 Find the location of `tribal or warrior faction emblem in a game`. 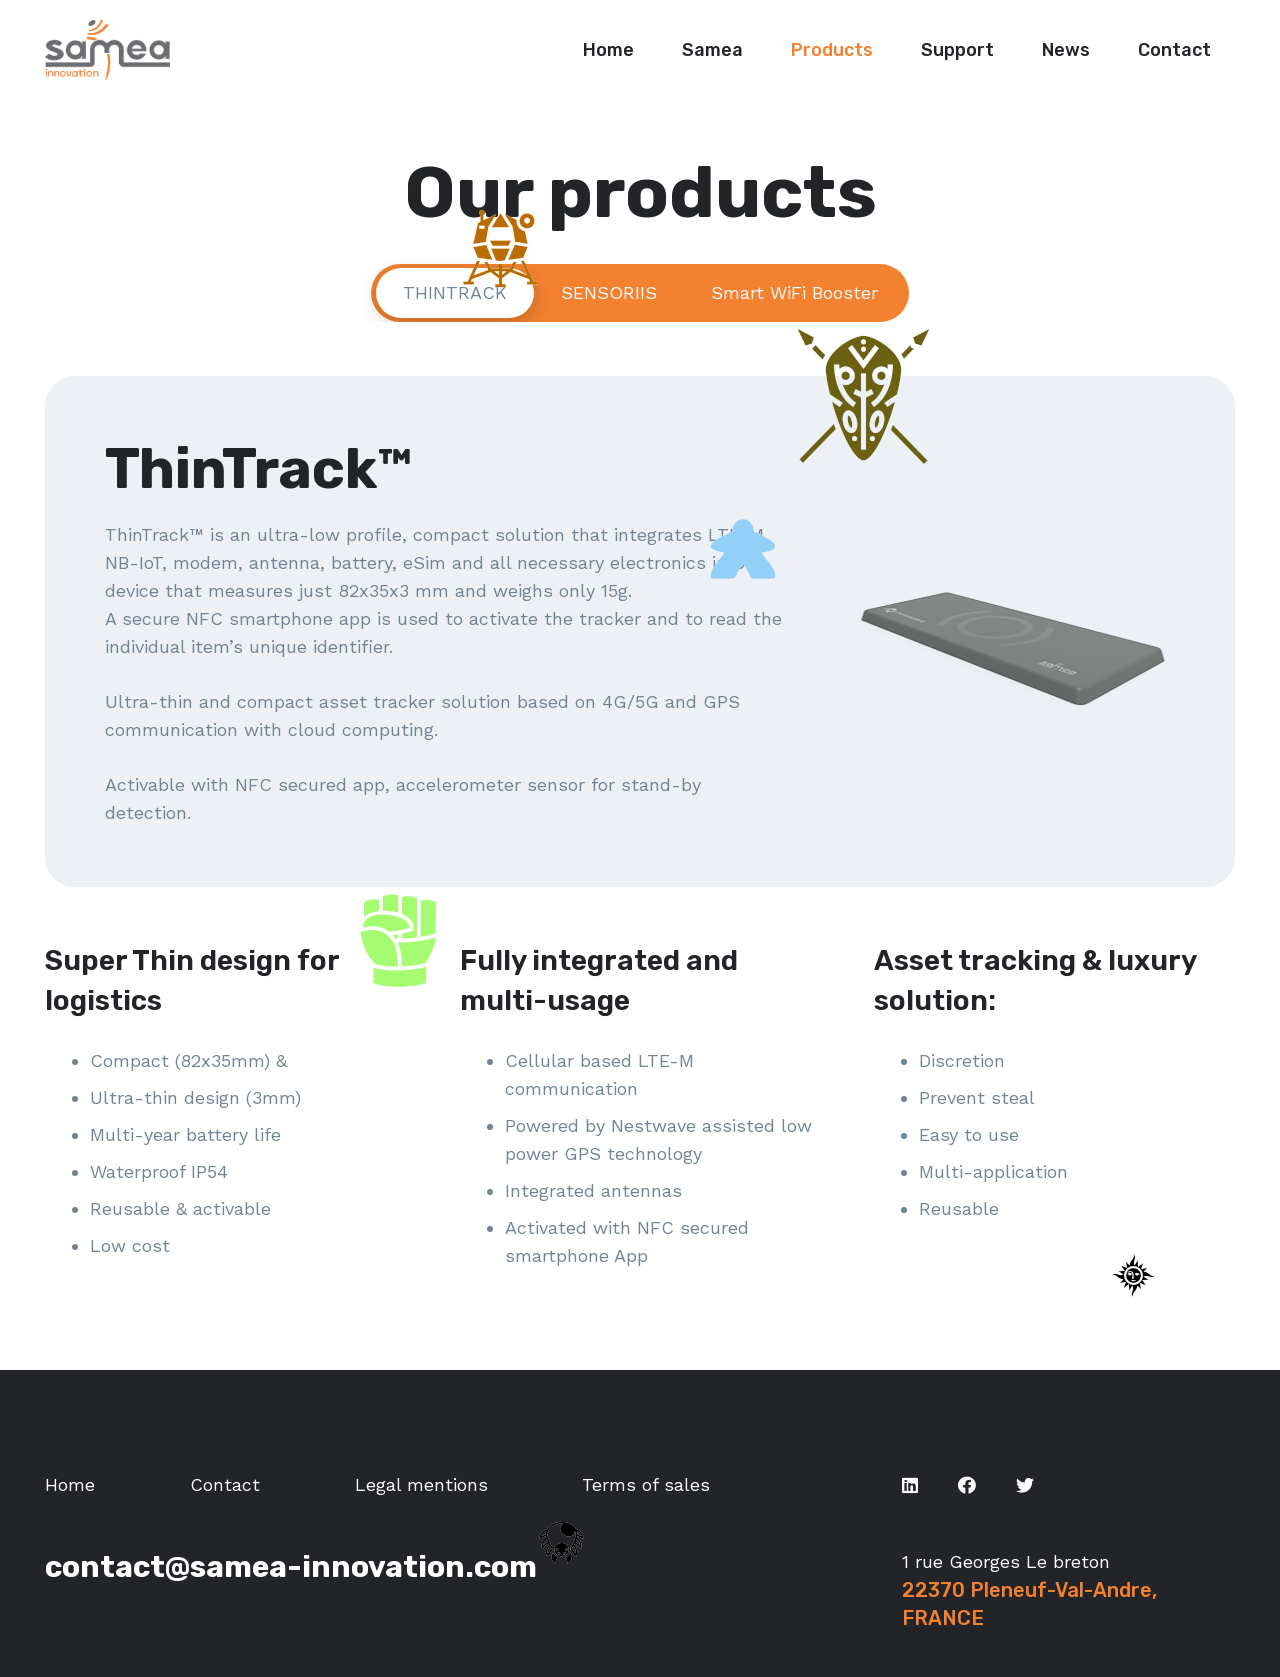

tribal or warrior faction emblem in a game is located at coordinates (863, 396).